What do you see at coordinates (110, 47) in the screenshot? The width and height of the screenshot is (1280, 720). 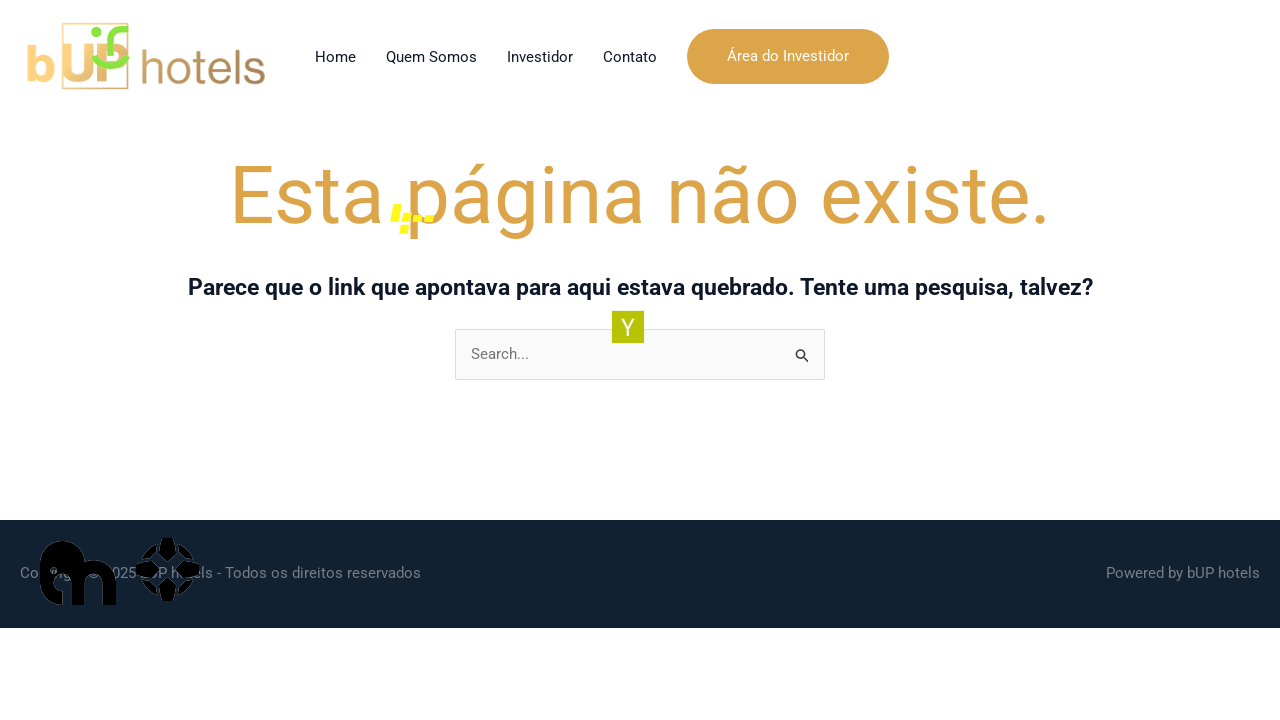 I see `rezgo booking platform logo` at bounding box center [110, 47].